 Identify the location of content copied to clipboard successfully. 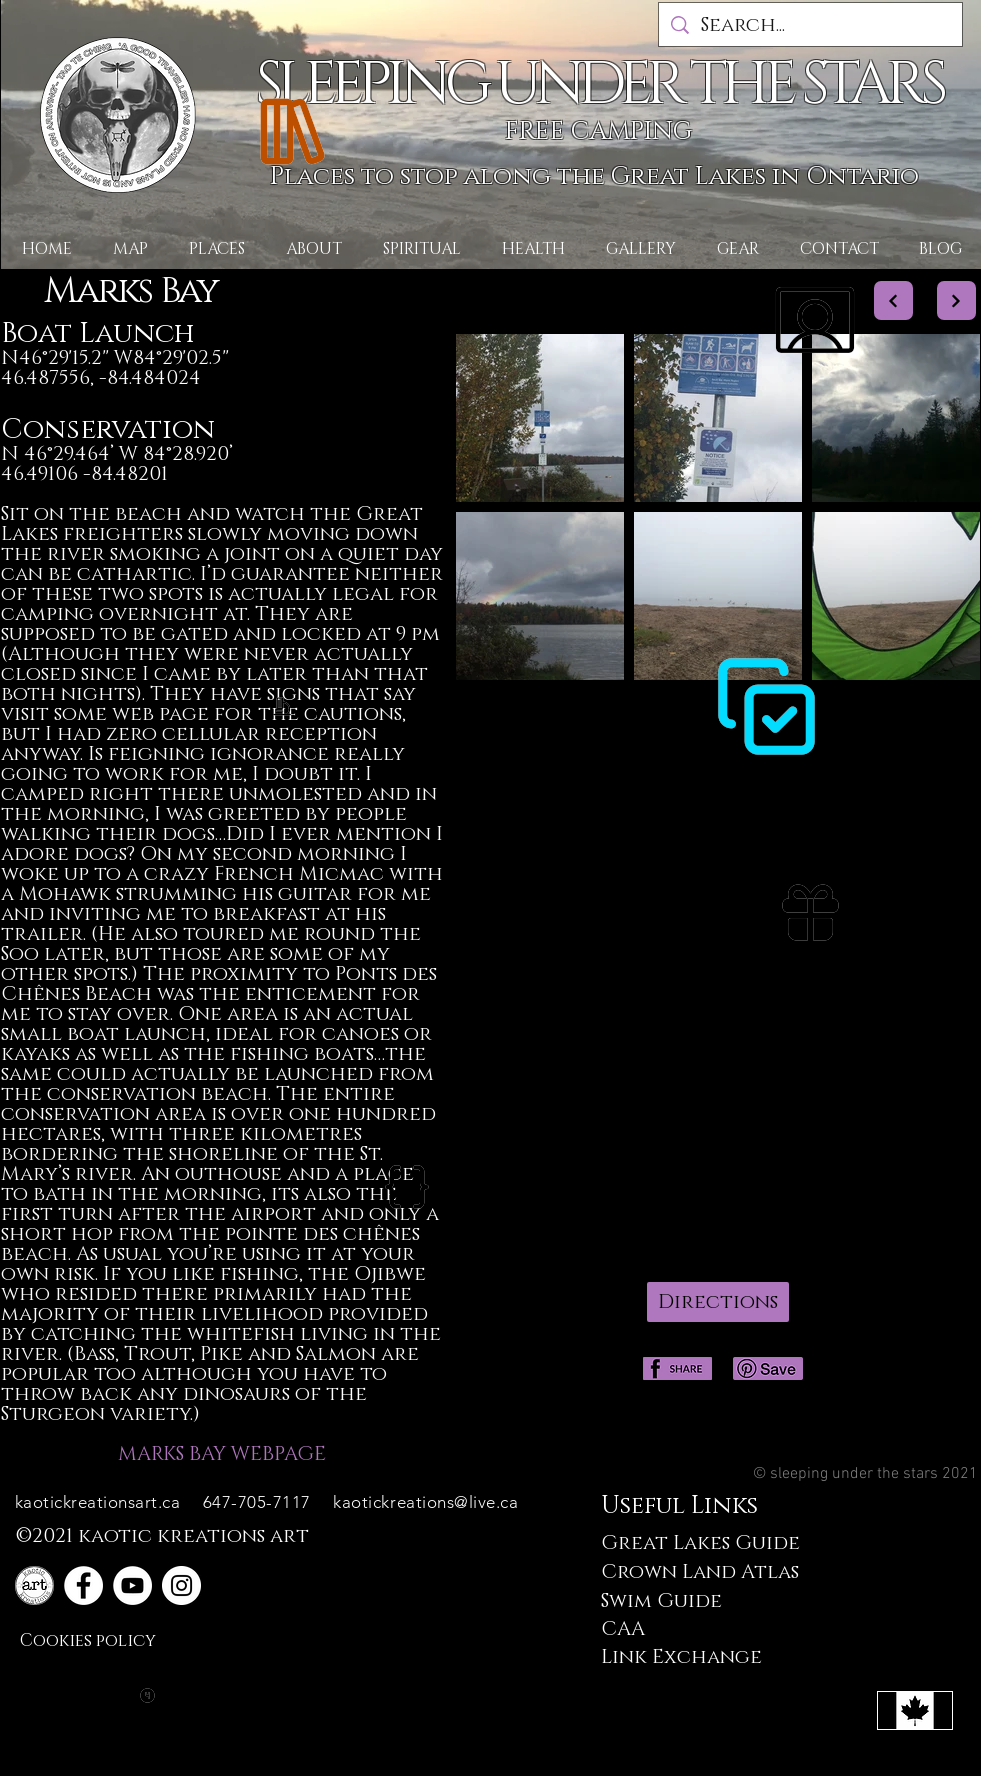
(766, 706).